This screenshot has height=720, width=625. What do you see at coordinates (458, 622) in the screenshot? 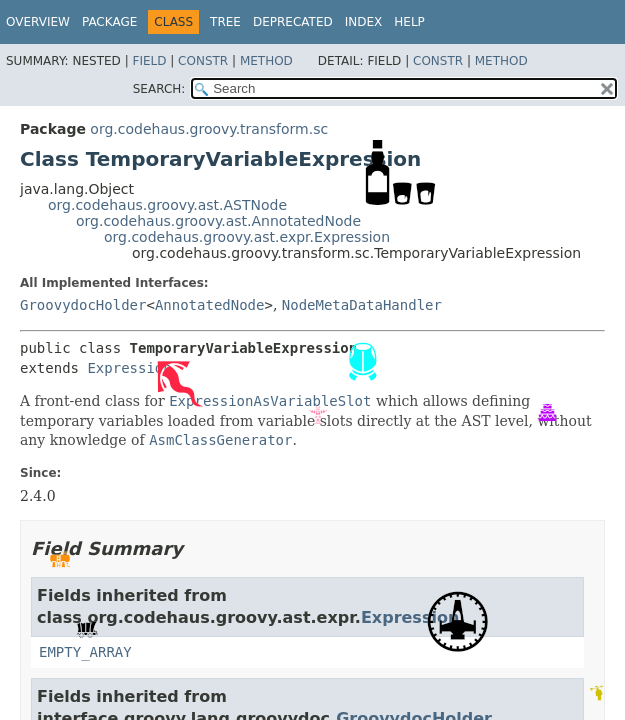
I see `target lock or tracking indicator` at bounding box center [458, 622].